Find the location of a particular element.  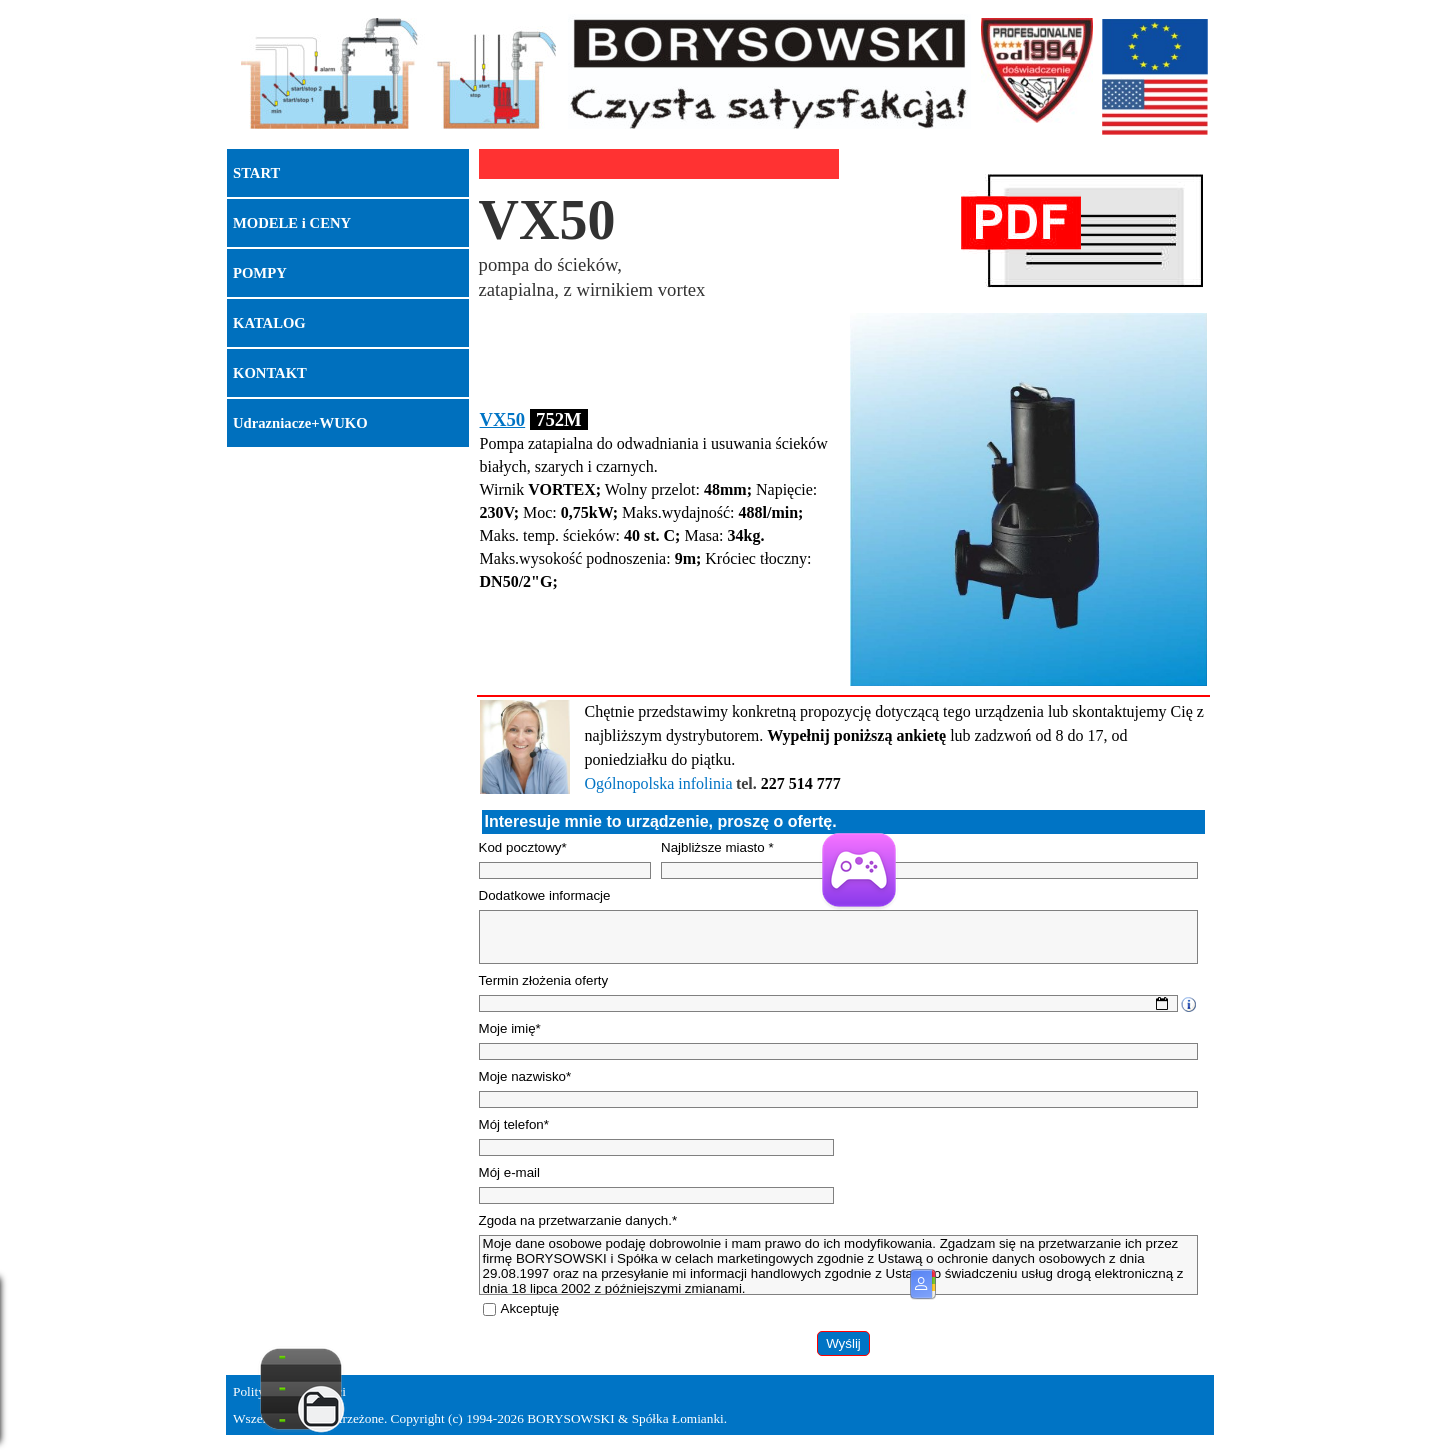

open gnome arcade gaming app is located at coordinates (859, 870).